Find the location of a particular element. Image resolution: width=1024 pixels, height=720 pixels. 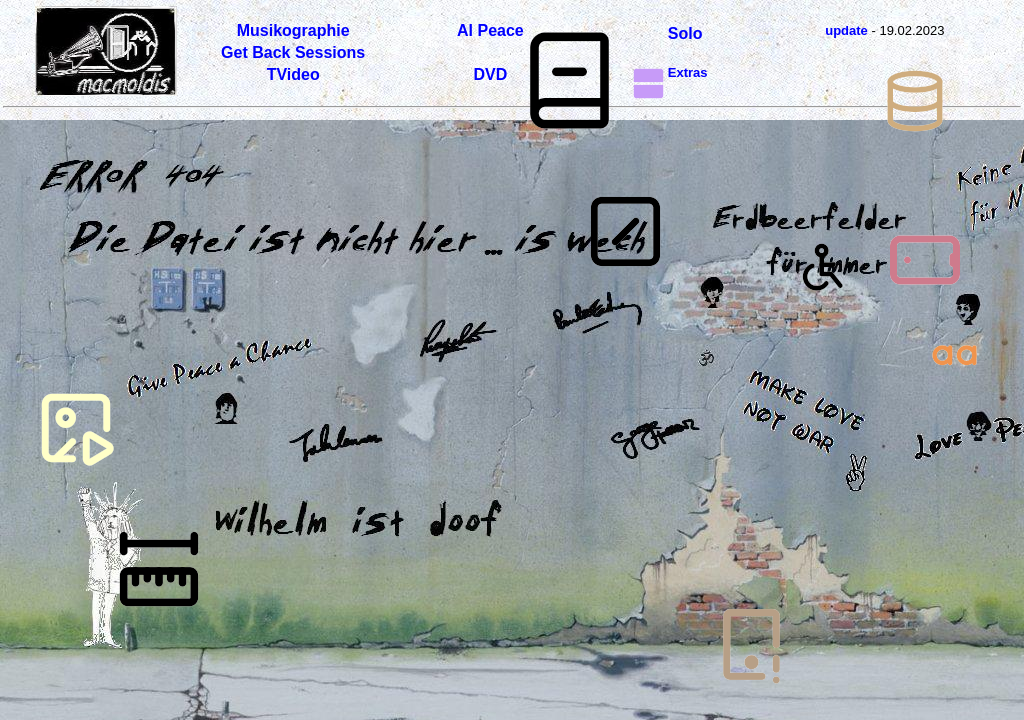

access database management is located at coordinates (915, 101).